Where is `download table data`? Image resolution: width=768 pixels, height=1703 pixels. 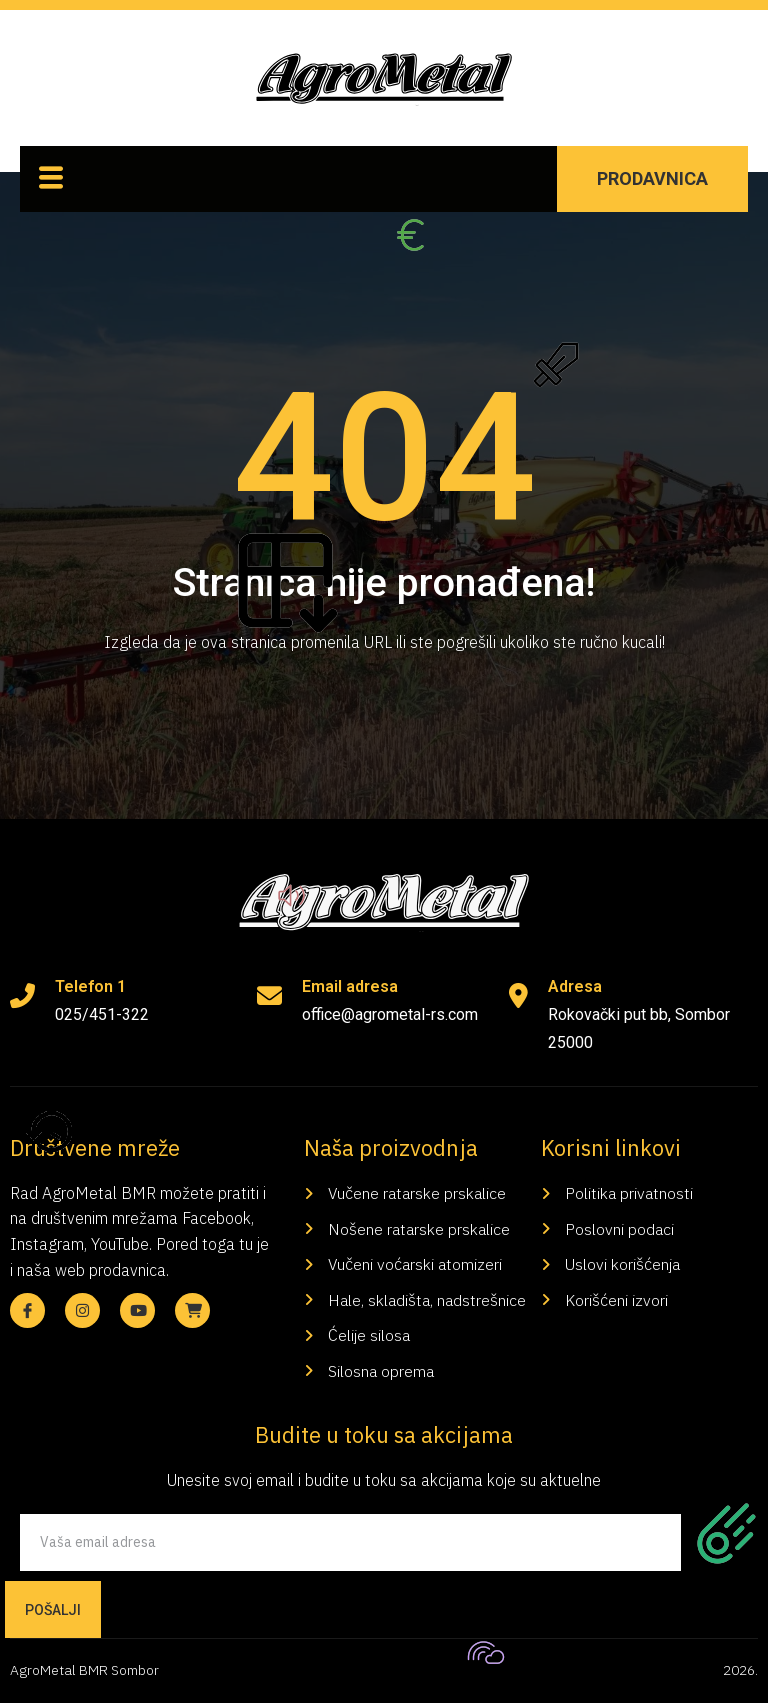 download table data is located at coordinates (285, 580).